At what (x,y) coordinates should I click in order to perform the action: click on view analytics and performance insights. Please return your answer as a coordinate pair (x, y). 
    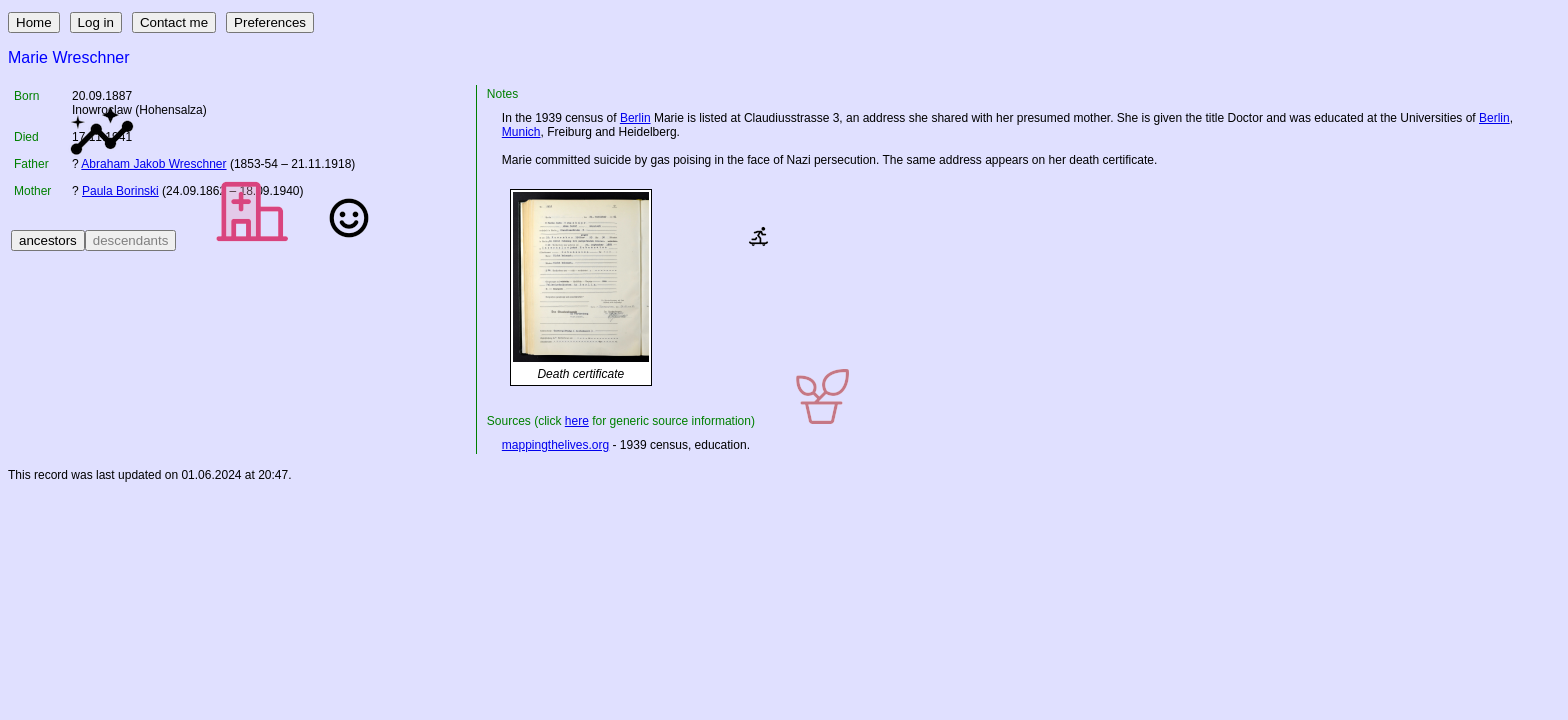
    Looking at the image, I should click on (102, 132).